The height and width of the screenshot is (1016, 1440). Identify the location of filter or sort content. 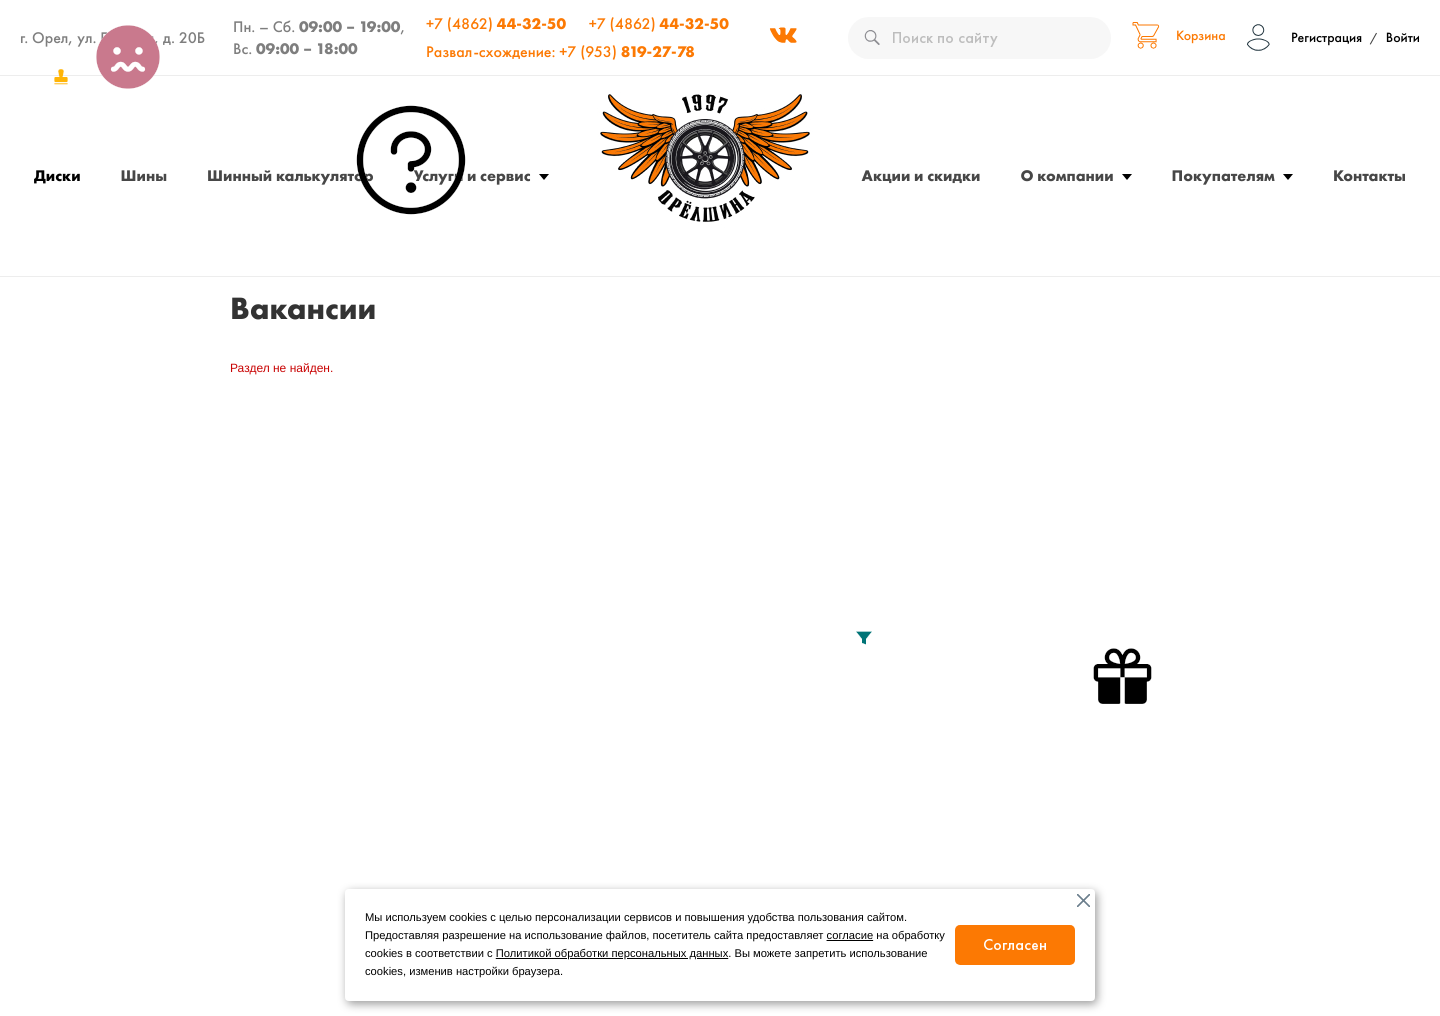
(864, 638).